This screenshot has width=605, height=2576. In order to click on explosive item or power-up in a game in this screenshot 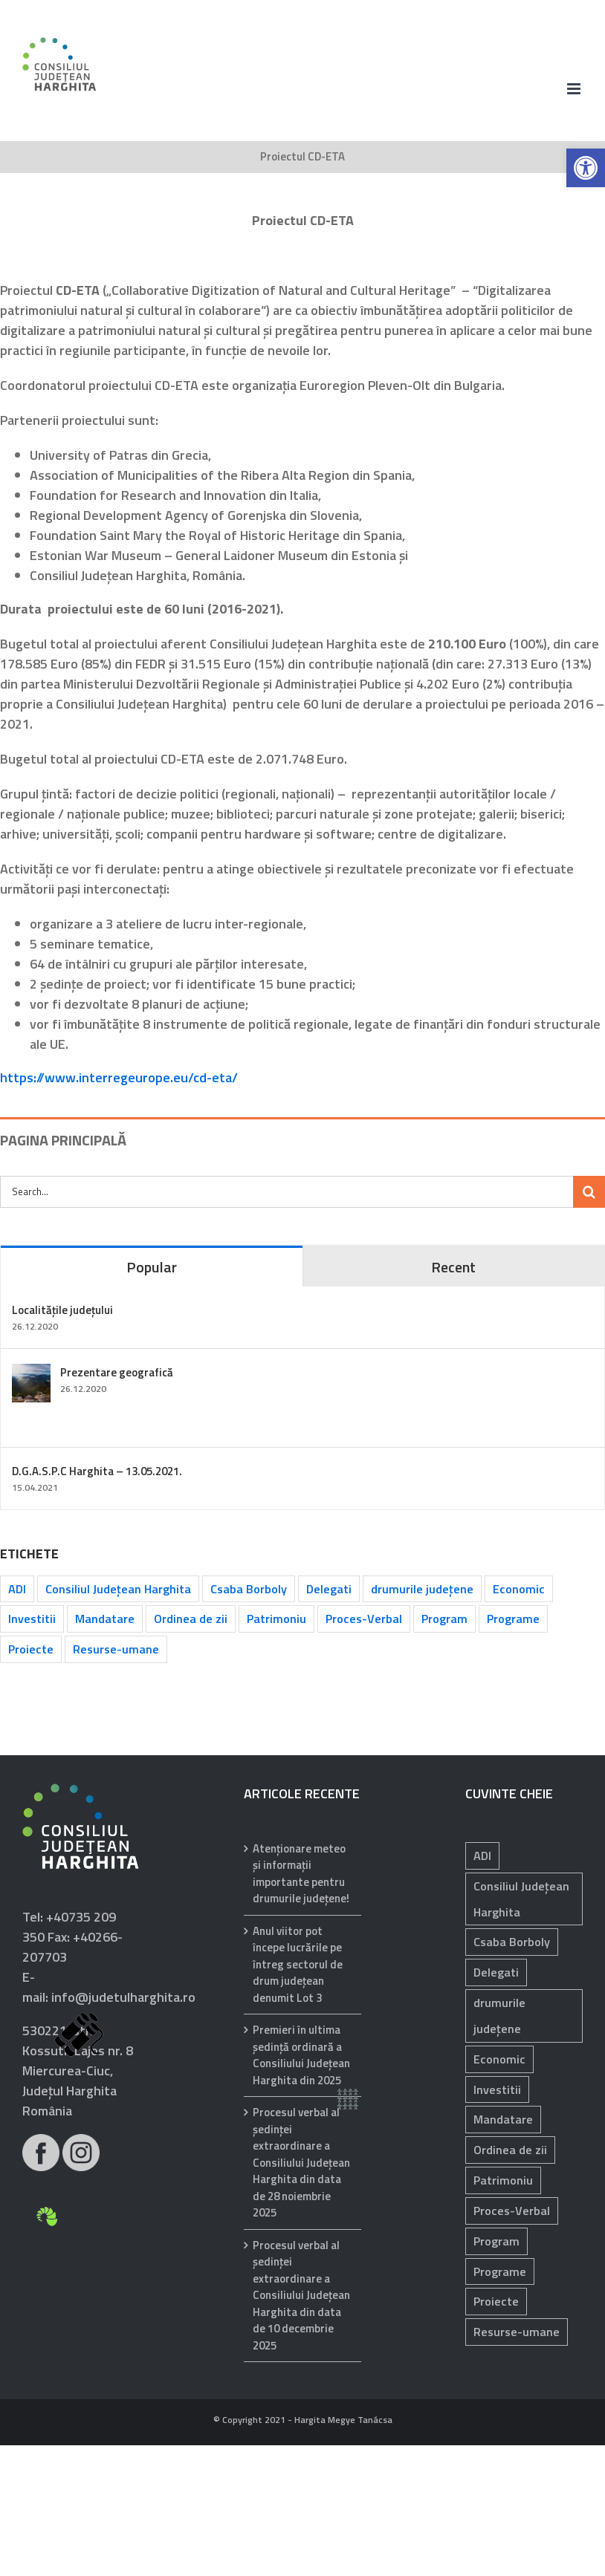, I will do `click(79, 2032)`.